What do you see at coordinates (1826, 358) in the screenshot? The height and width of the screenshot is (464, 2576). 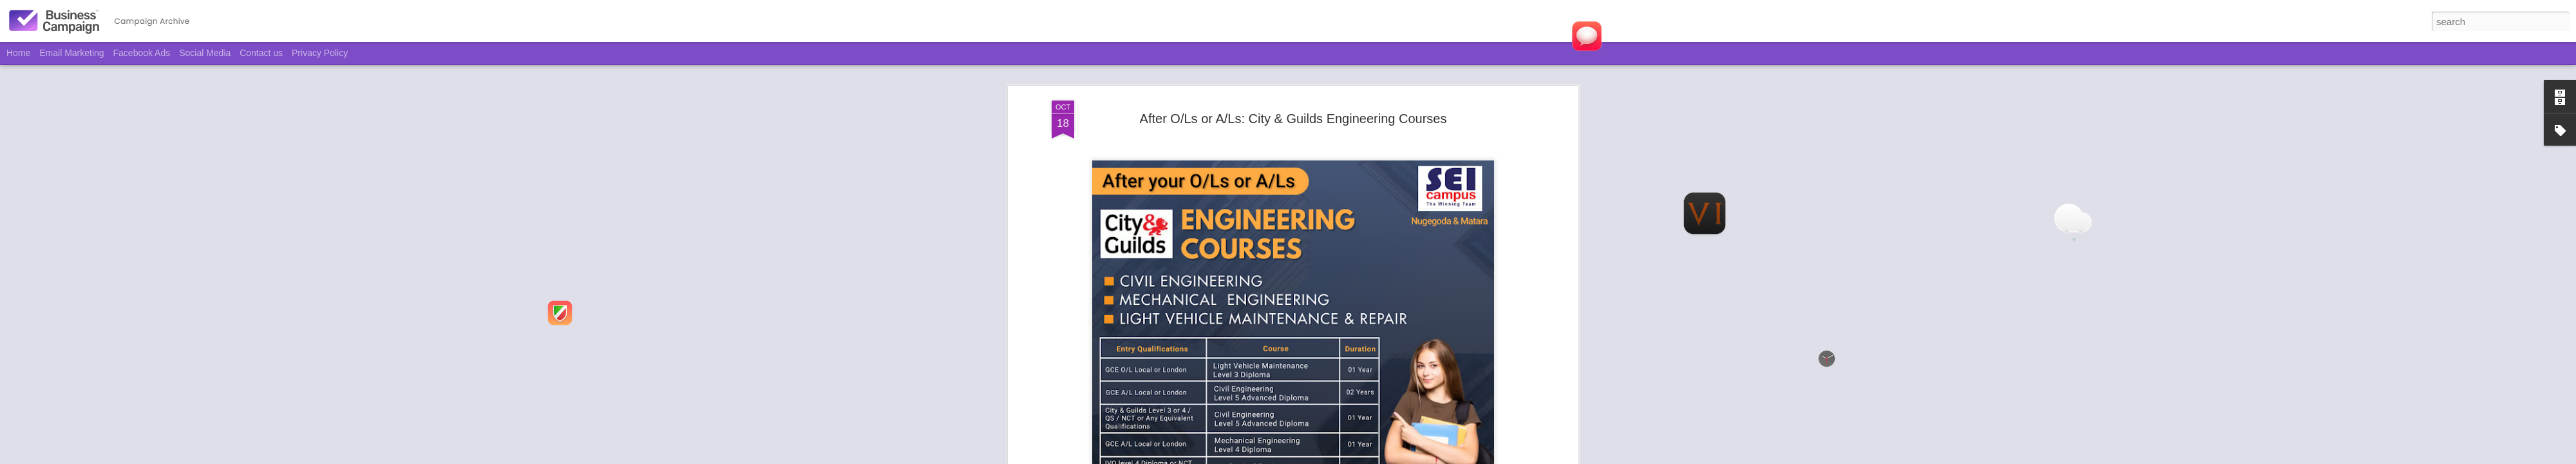 I see `open the clock application` at bounding box center [1826, 358].